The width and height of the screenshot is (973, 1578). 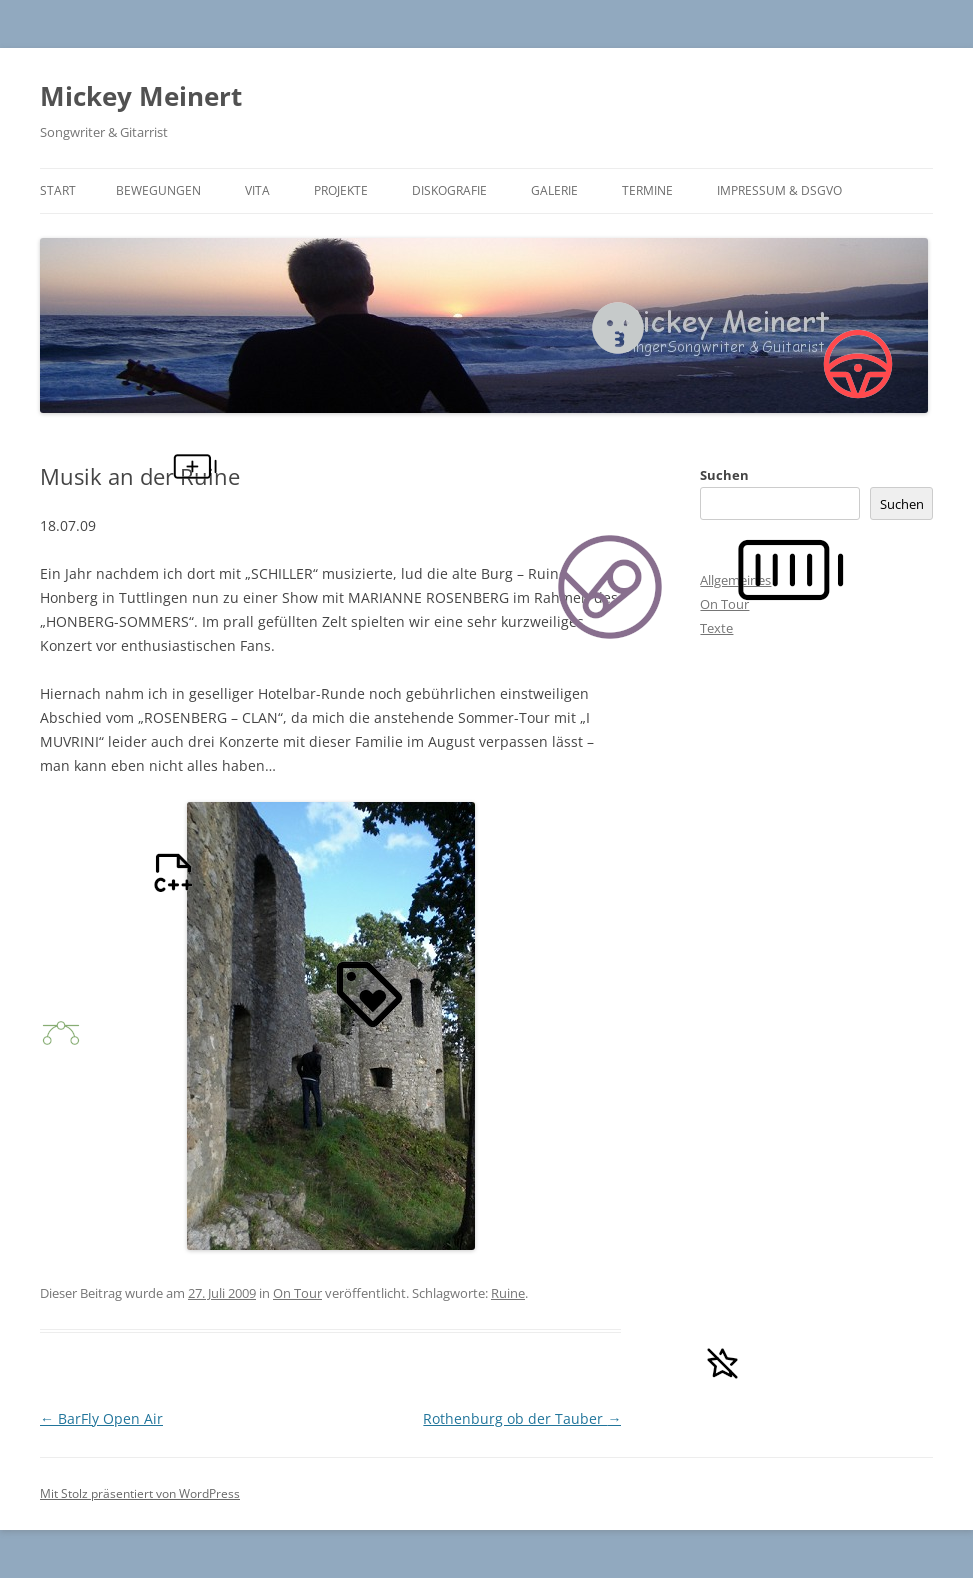 What do you see at coordinates (722, 1363) in the screenshot?
I see `remove from favorites` at bounding box center [722, 1363].